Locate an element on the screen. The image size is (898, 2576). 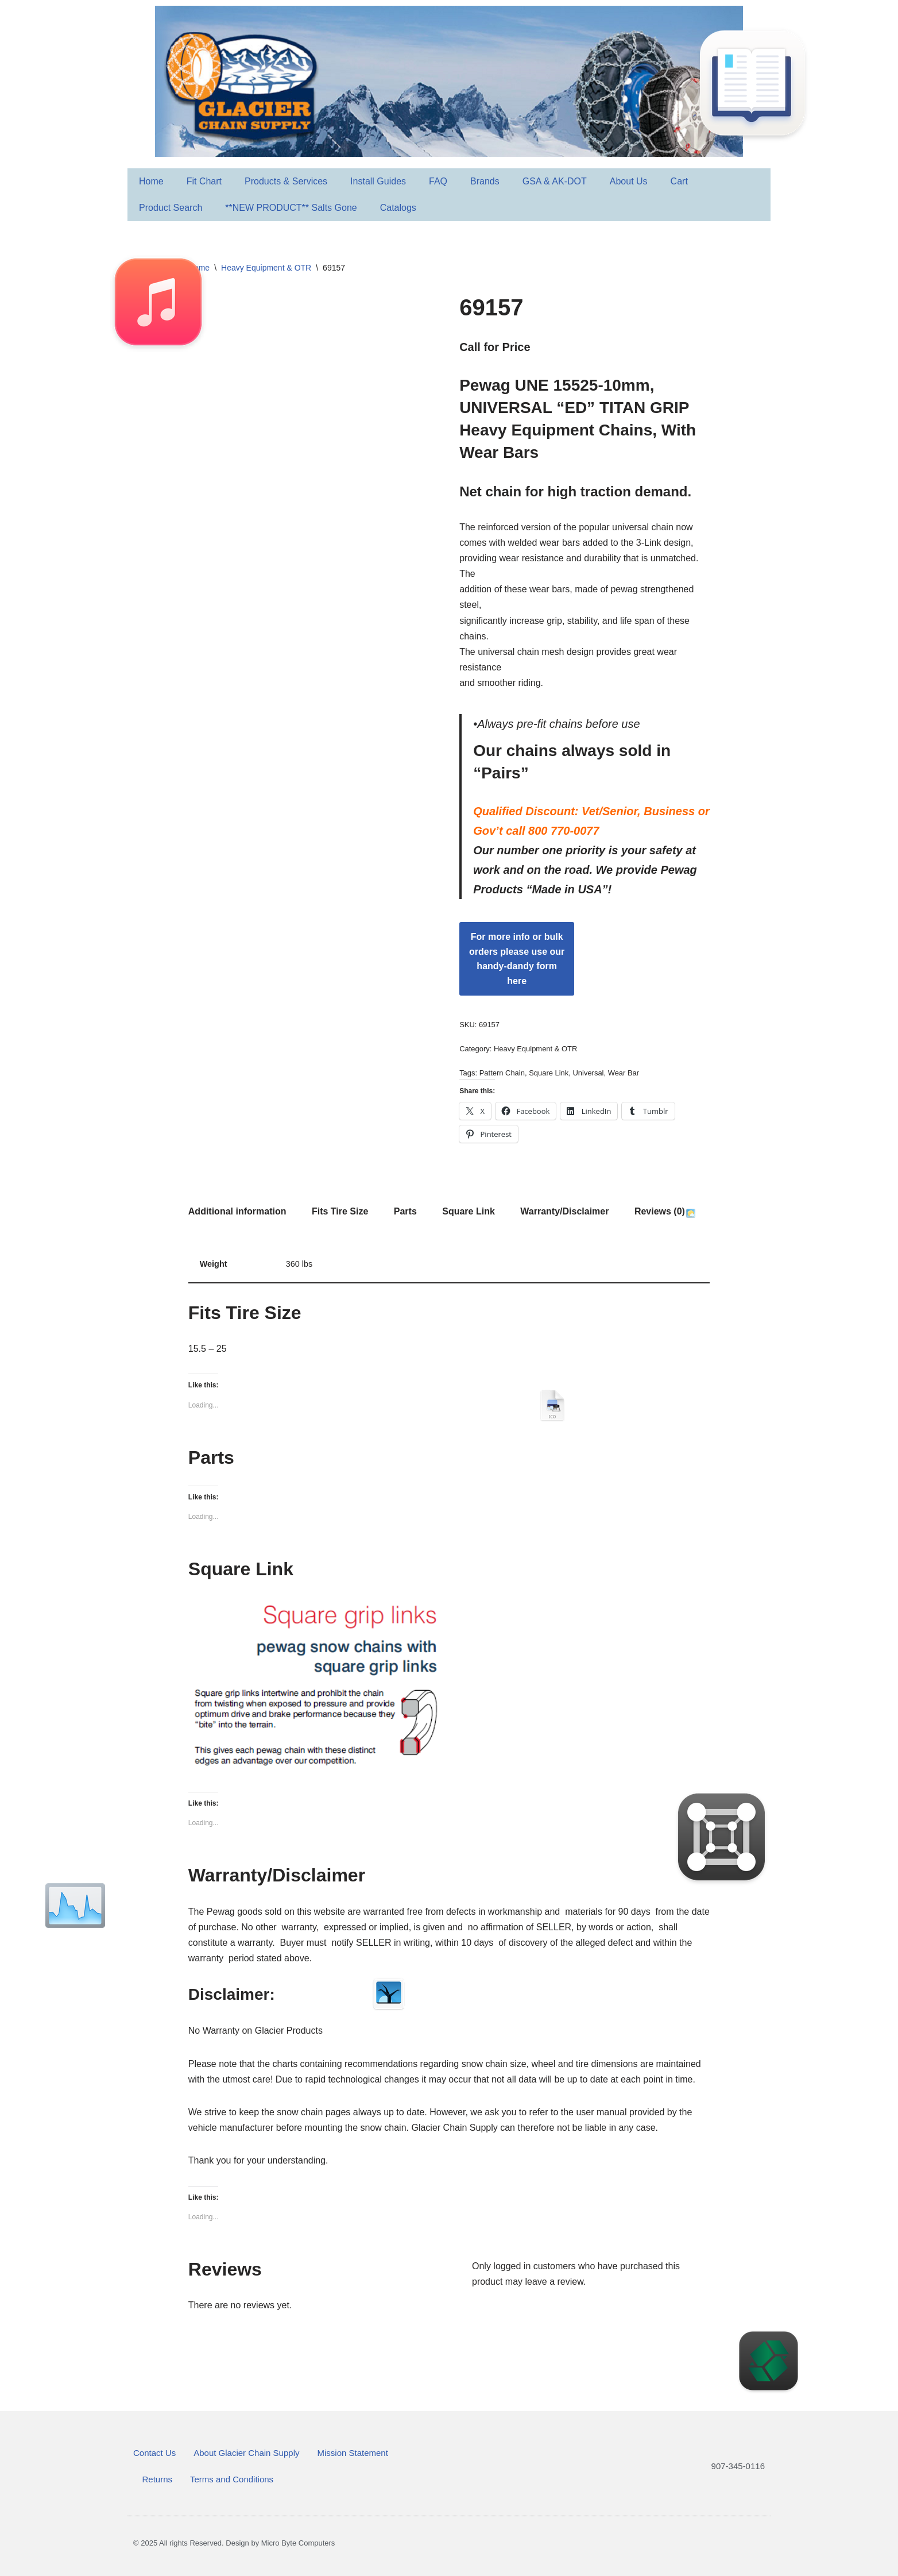
an ico image file used for icons and favicons is located at coordinates (552, 1406).